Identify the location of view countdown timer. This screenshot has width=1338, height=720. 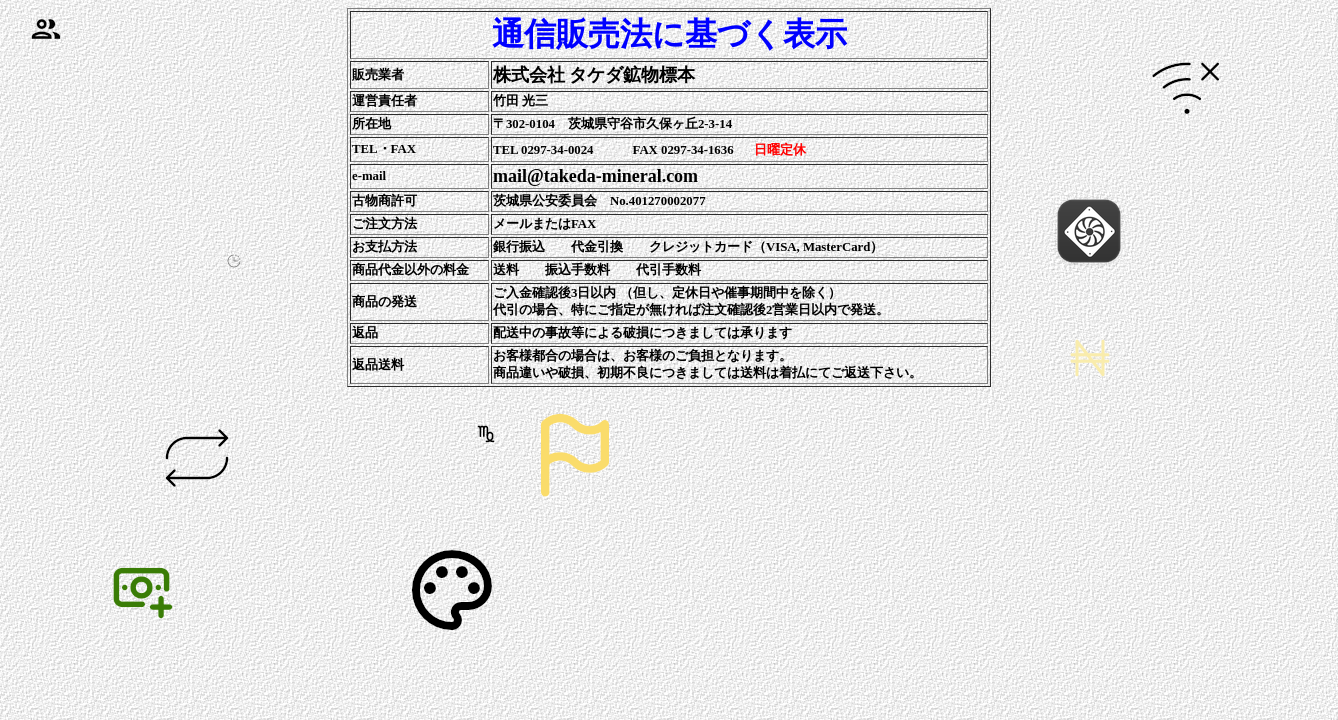
(234, 261).